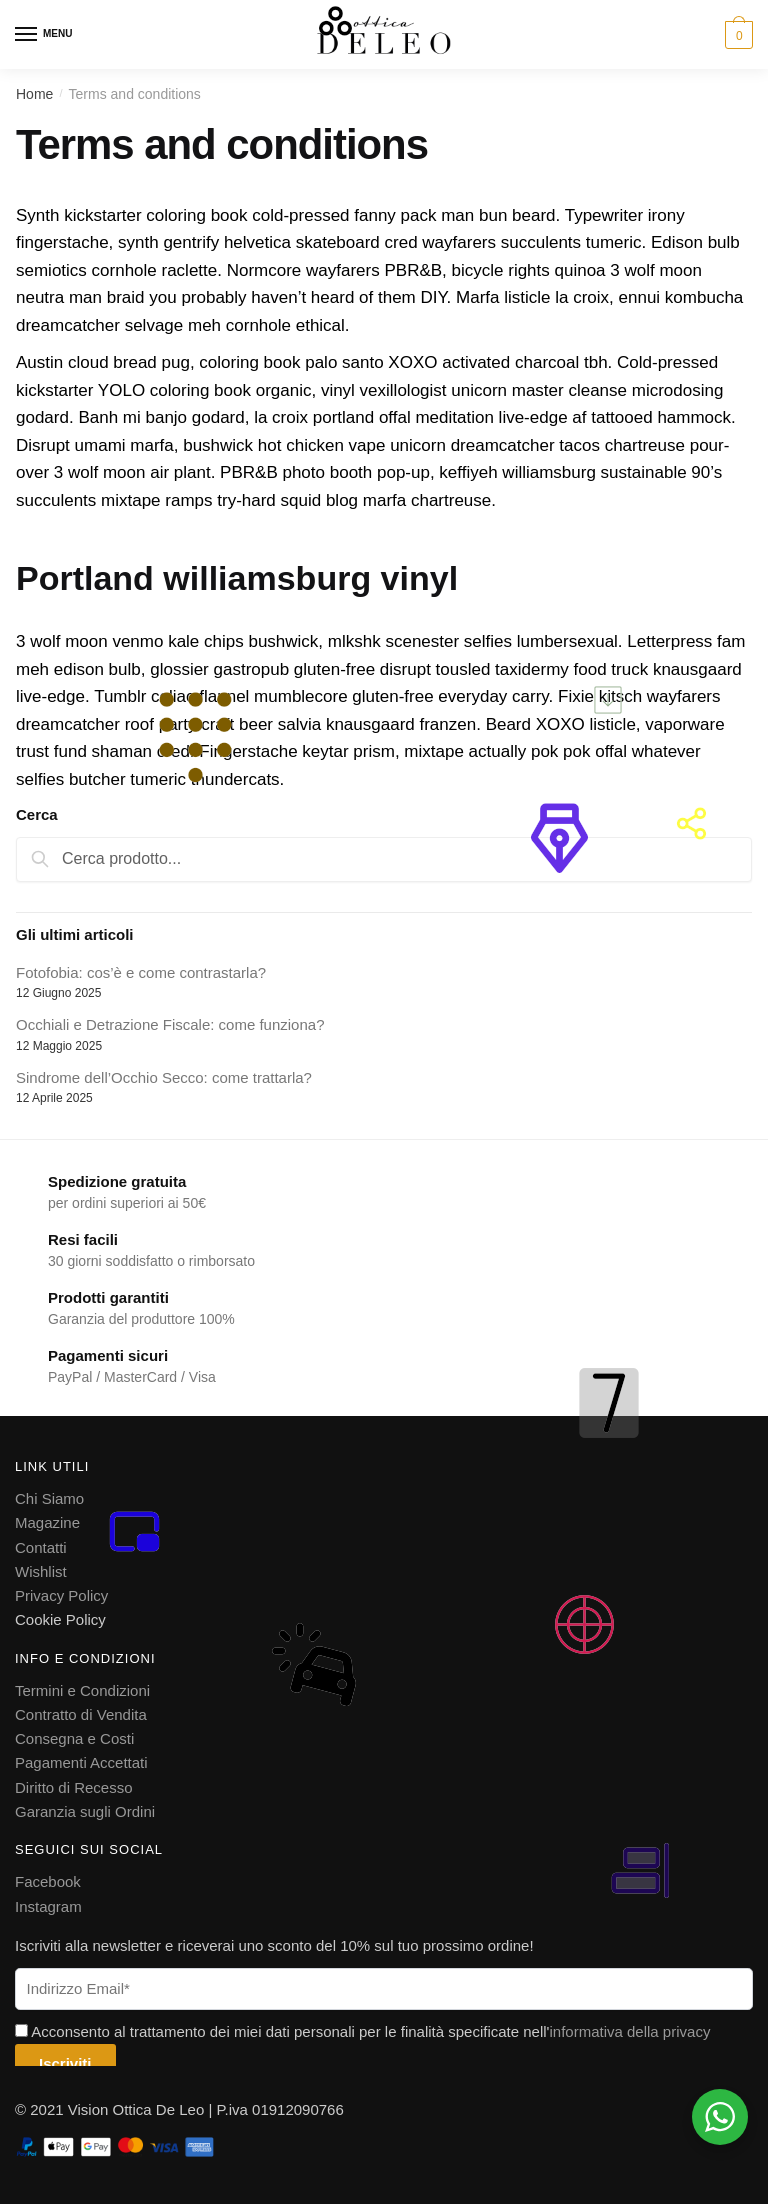  What do you see at coordinates (559, 836) in the screenshot?
I see `access drawing or illustration tools` at bounding box center [559, 836].